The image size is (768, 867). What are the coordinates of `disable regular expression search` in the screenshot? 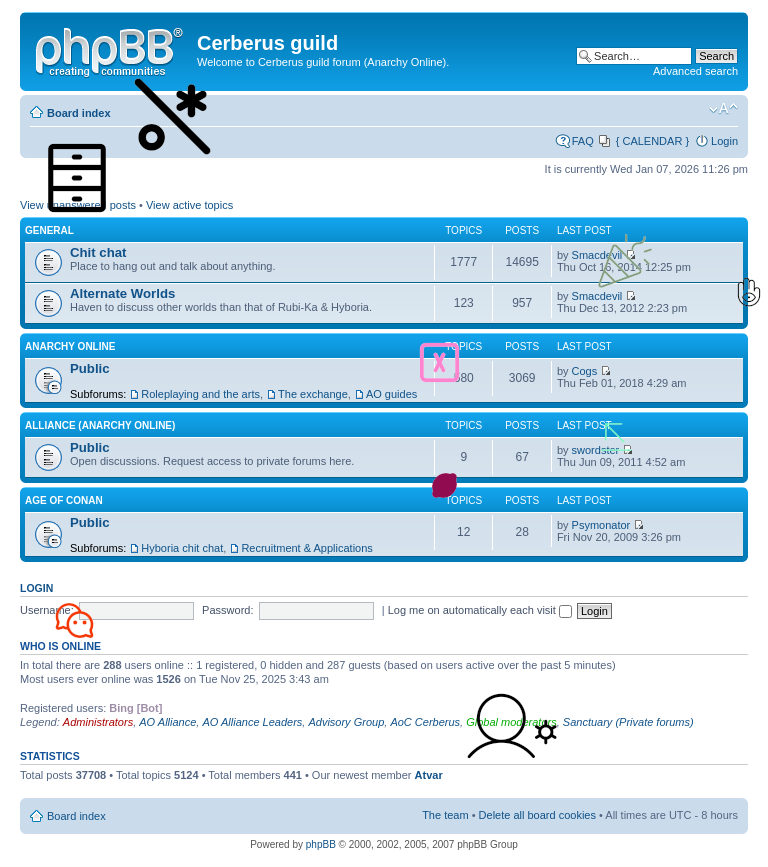 It's located at (172, 116).